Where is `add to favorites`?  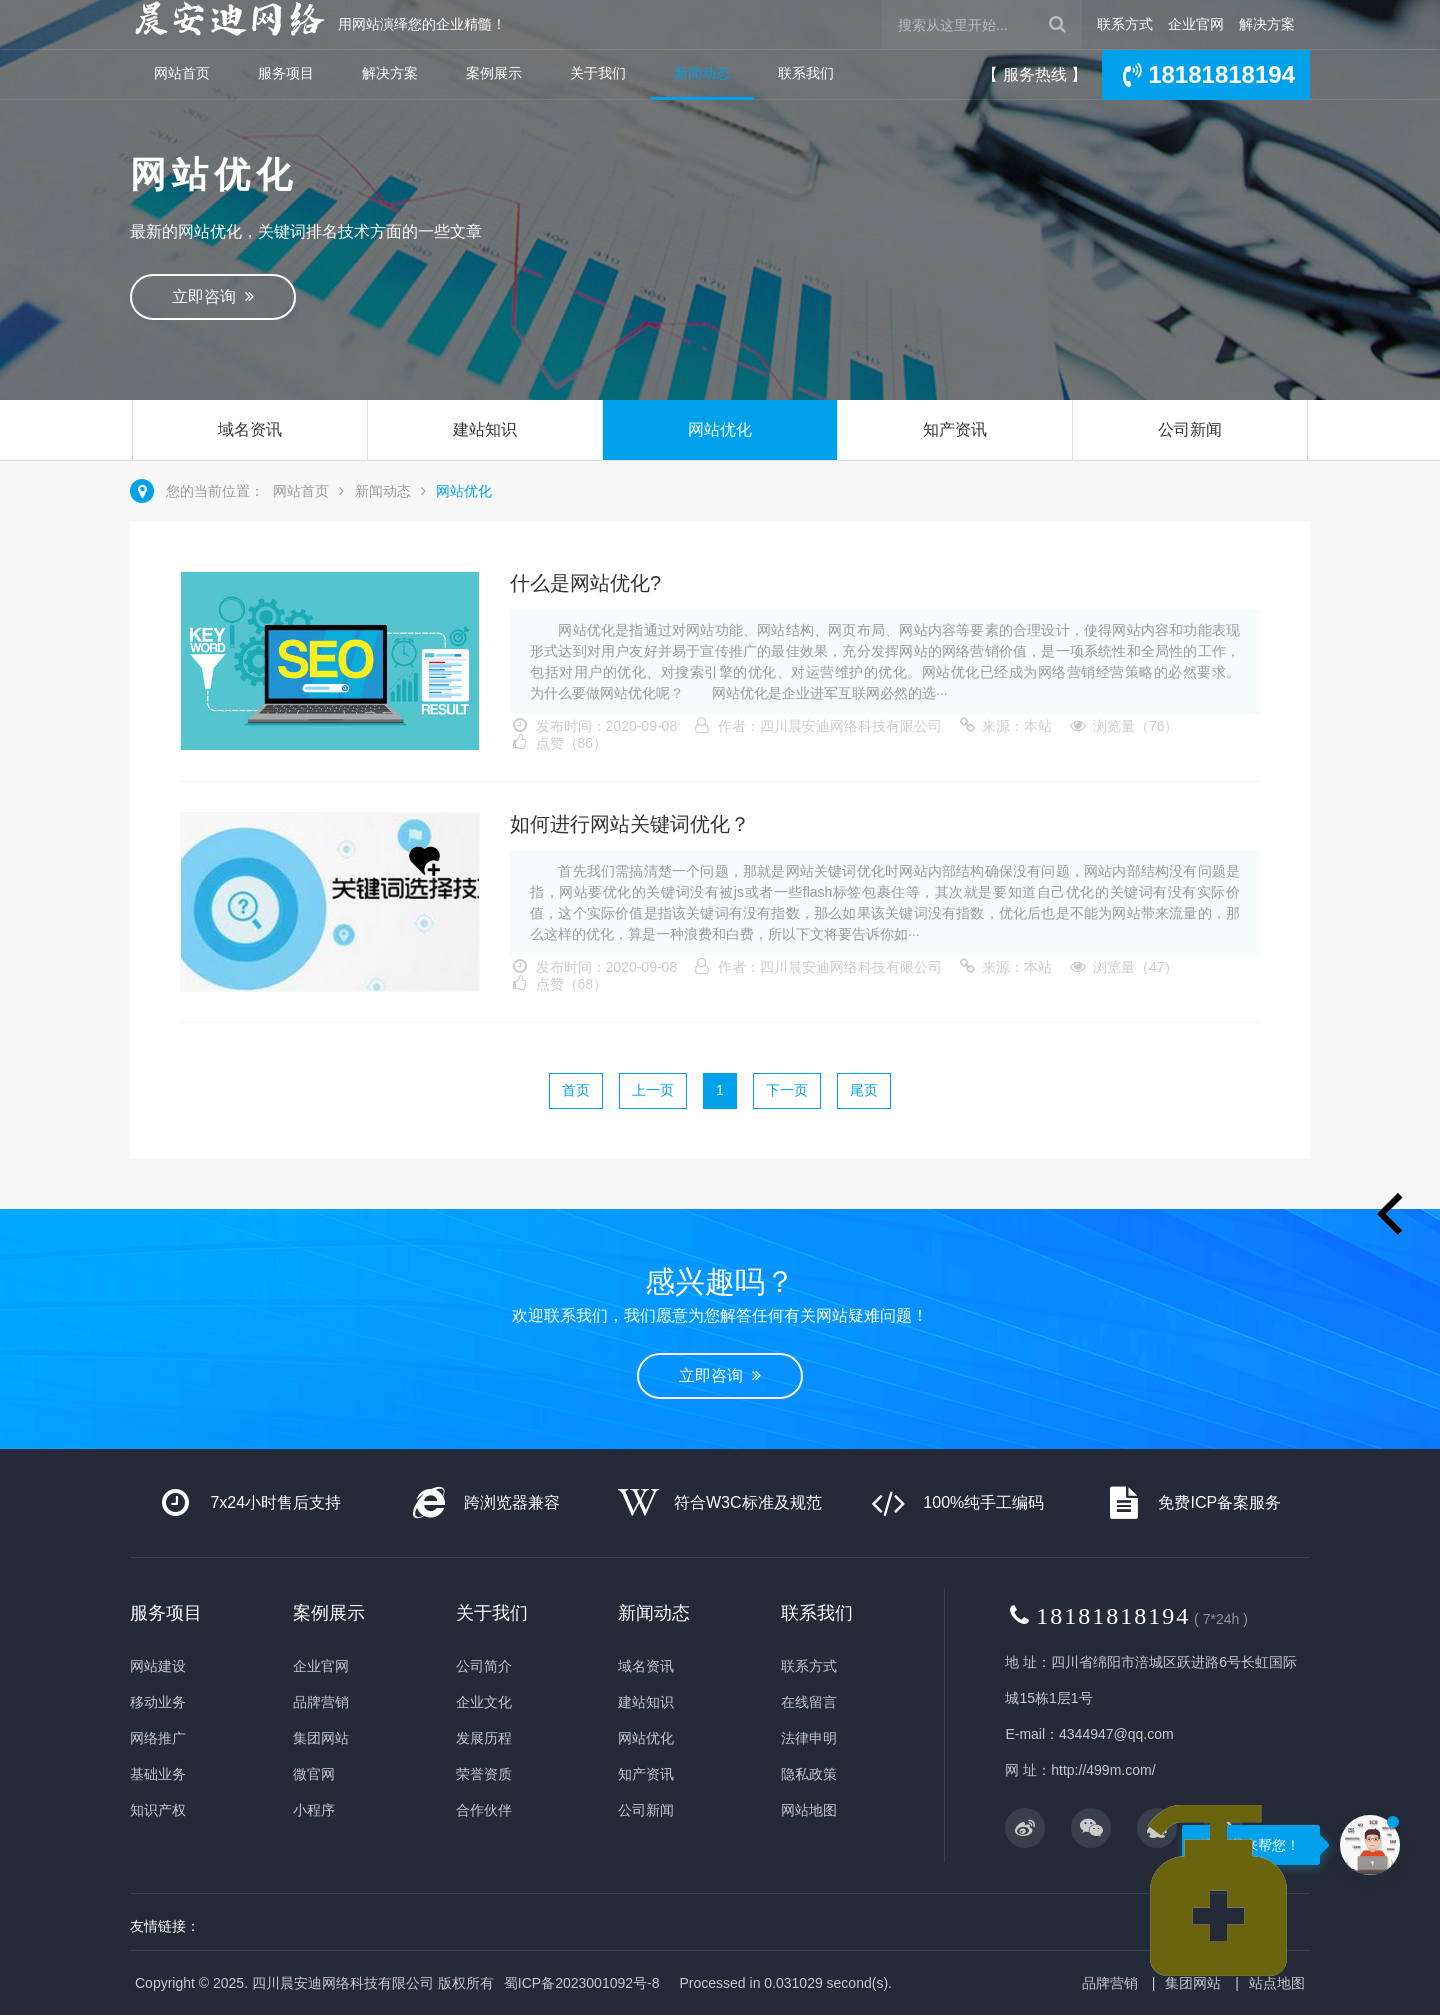
add to favorites is located at coordinates (424, 860).